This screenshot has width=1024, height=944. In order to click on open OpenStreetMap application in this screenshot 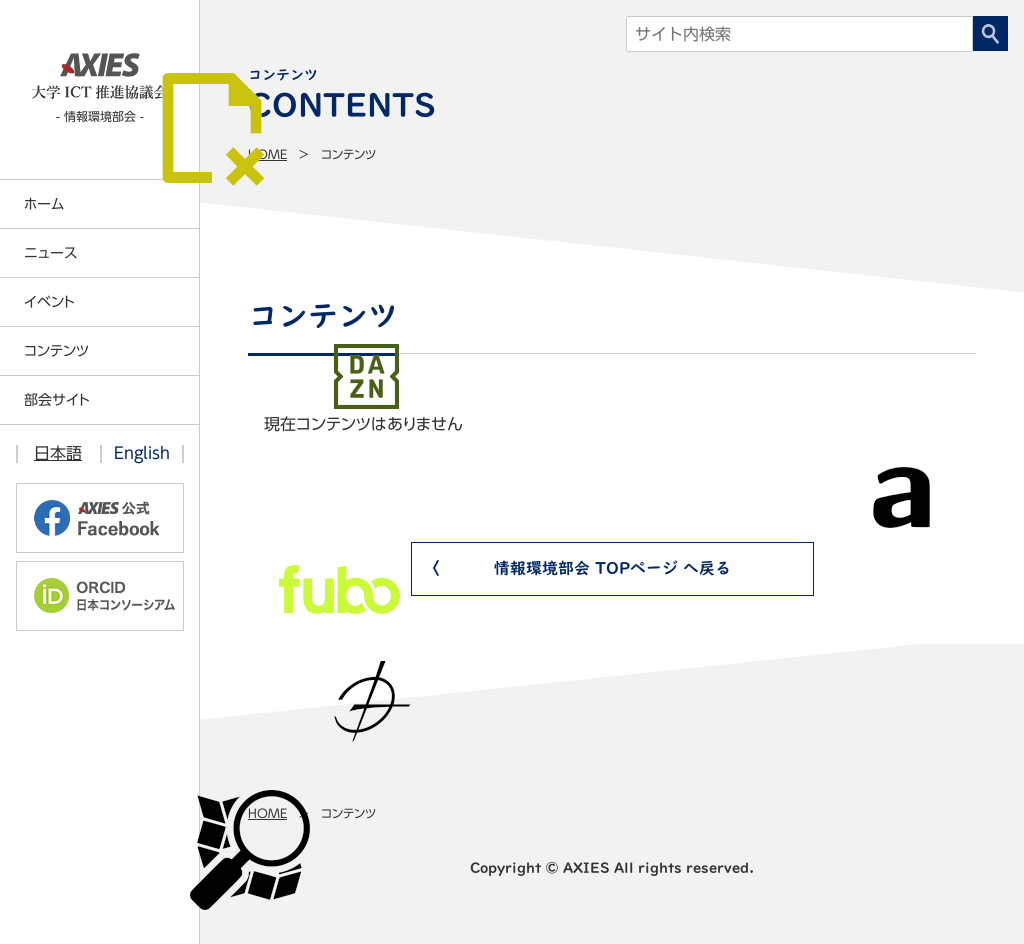, I will do `click(250, 850)`.